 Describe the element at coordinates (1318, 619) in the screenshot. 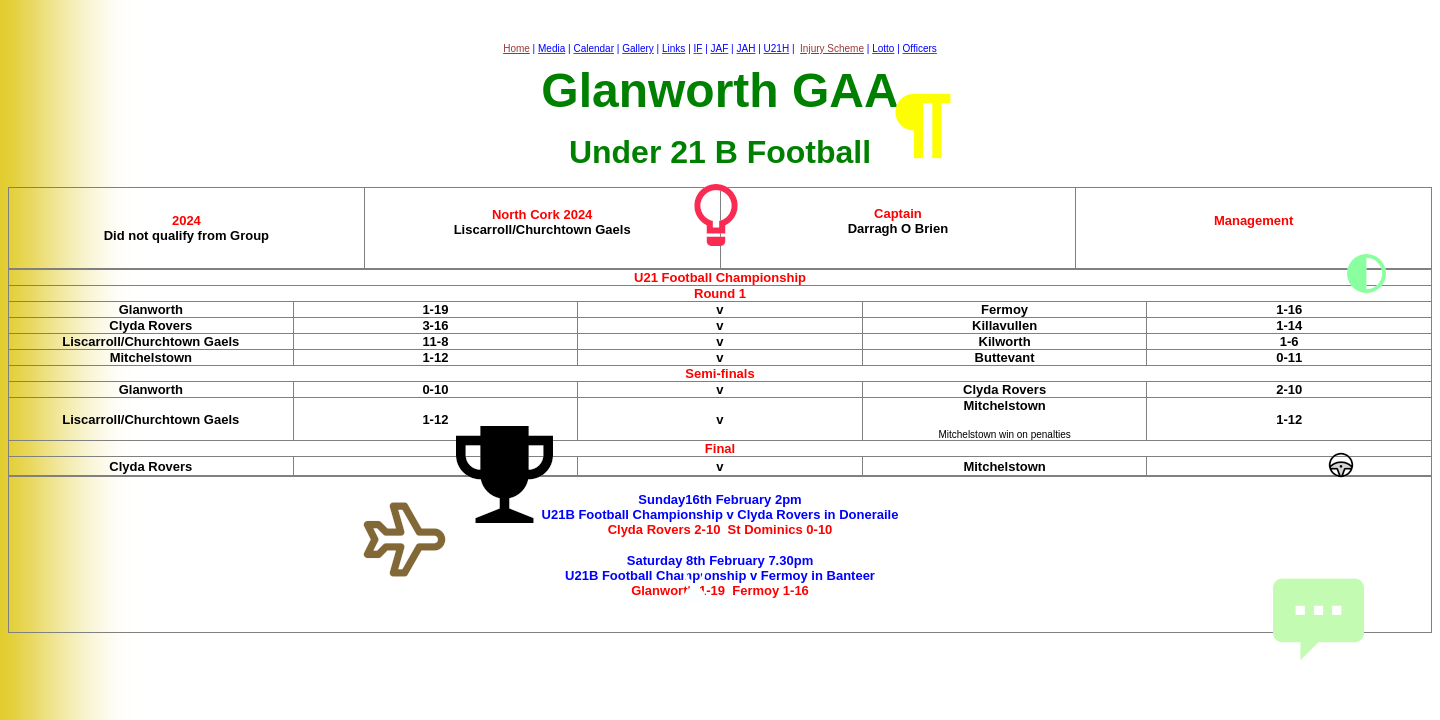

I see `open chat or messaging` at that location.